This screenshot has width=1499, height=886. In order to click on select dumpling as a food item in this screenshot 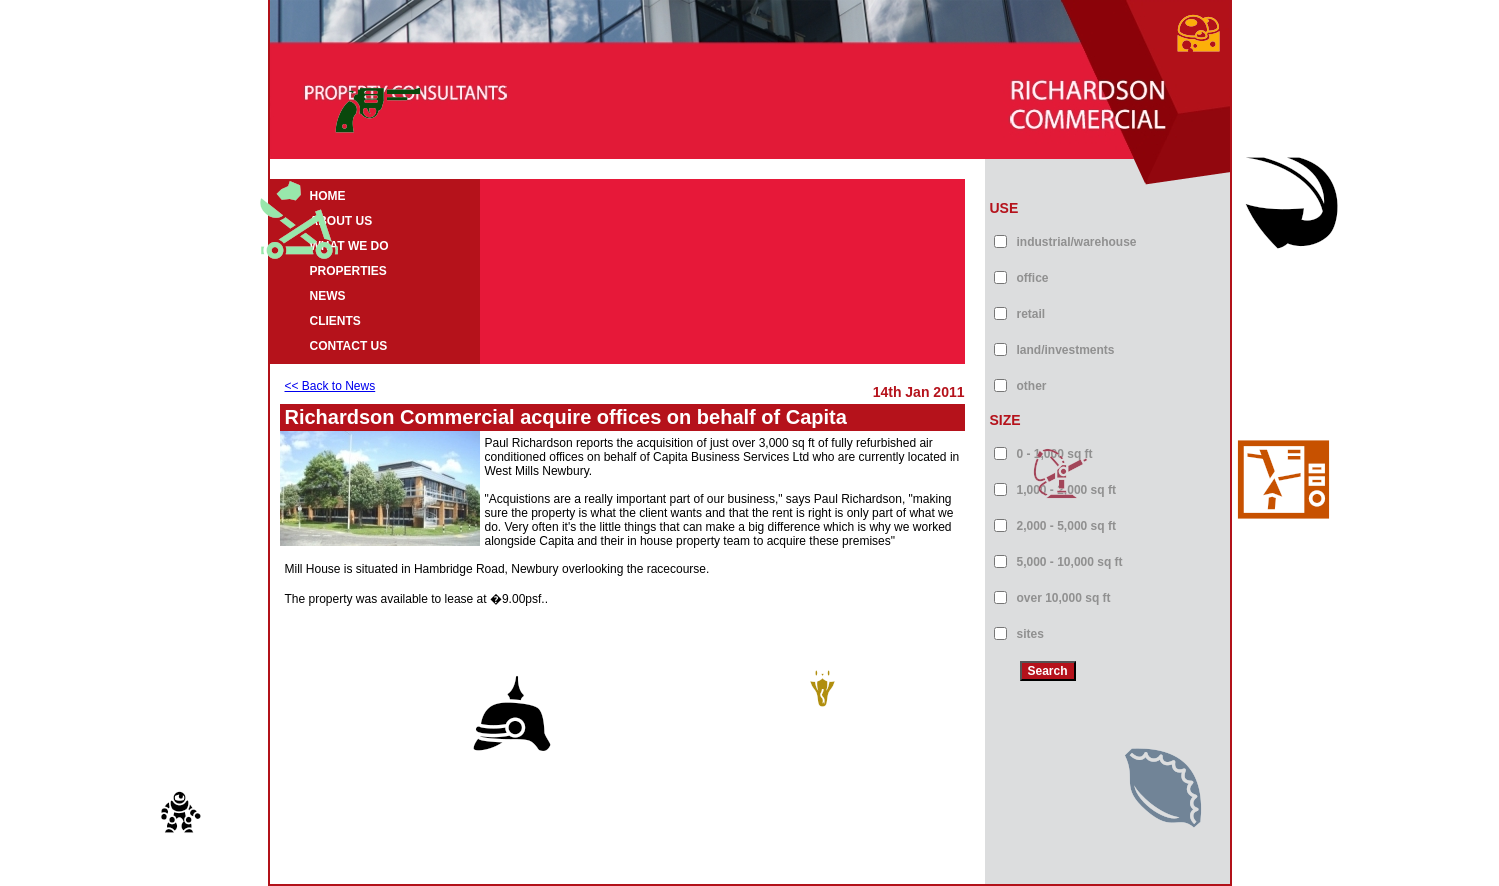, I will do `click(1163, 788)`.